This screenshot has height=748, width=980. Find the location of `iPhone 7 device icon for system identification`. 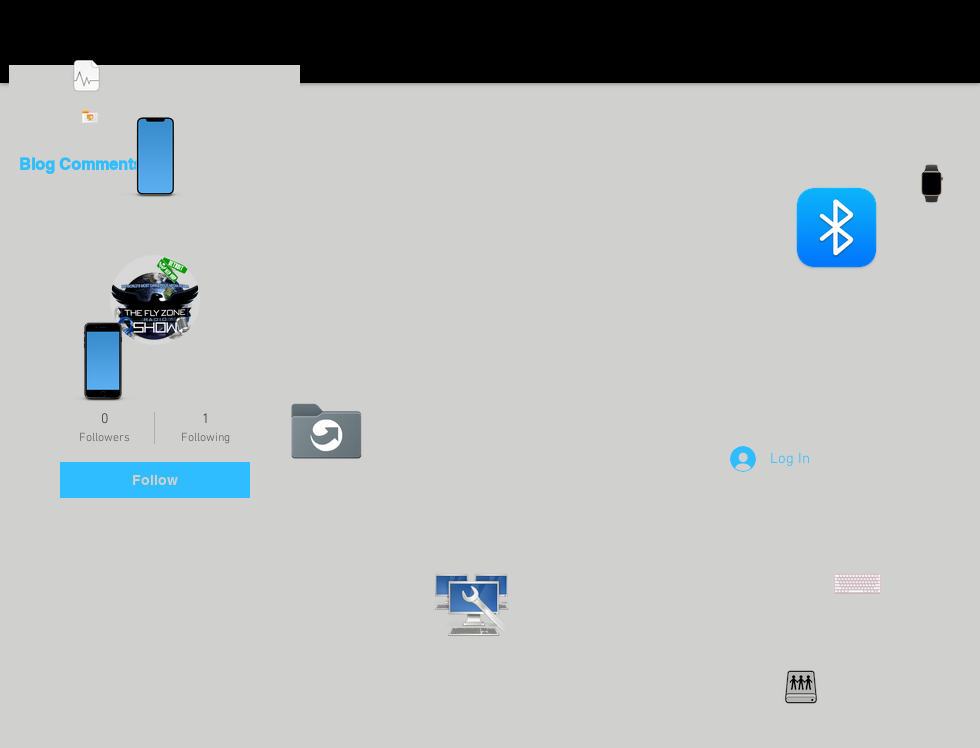

iPhone 7 device icon for system identification is located at coordinates (103, 362).